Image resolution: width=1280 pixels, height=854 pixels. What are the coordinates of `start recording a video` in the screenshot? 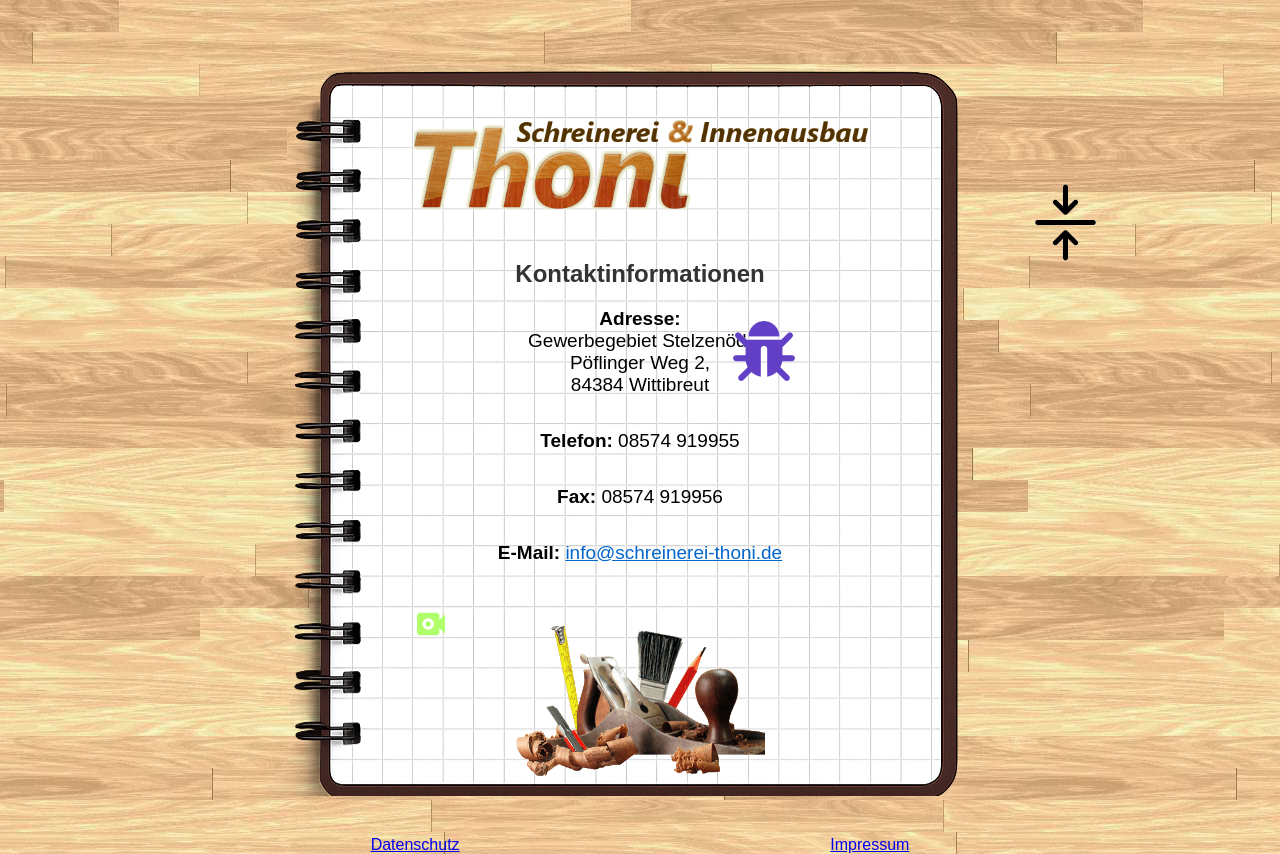 It's located at (431, 624).